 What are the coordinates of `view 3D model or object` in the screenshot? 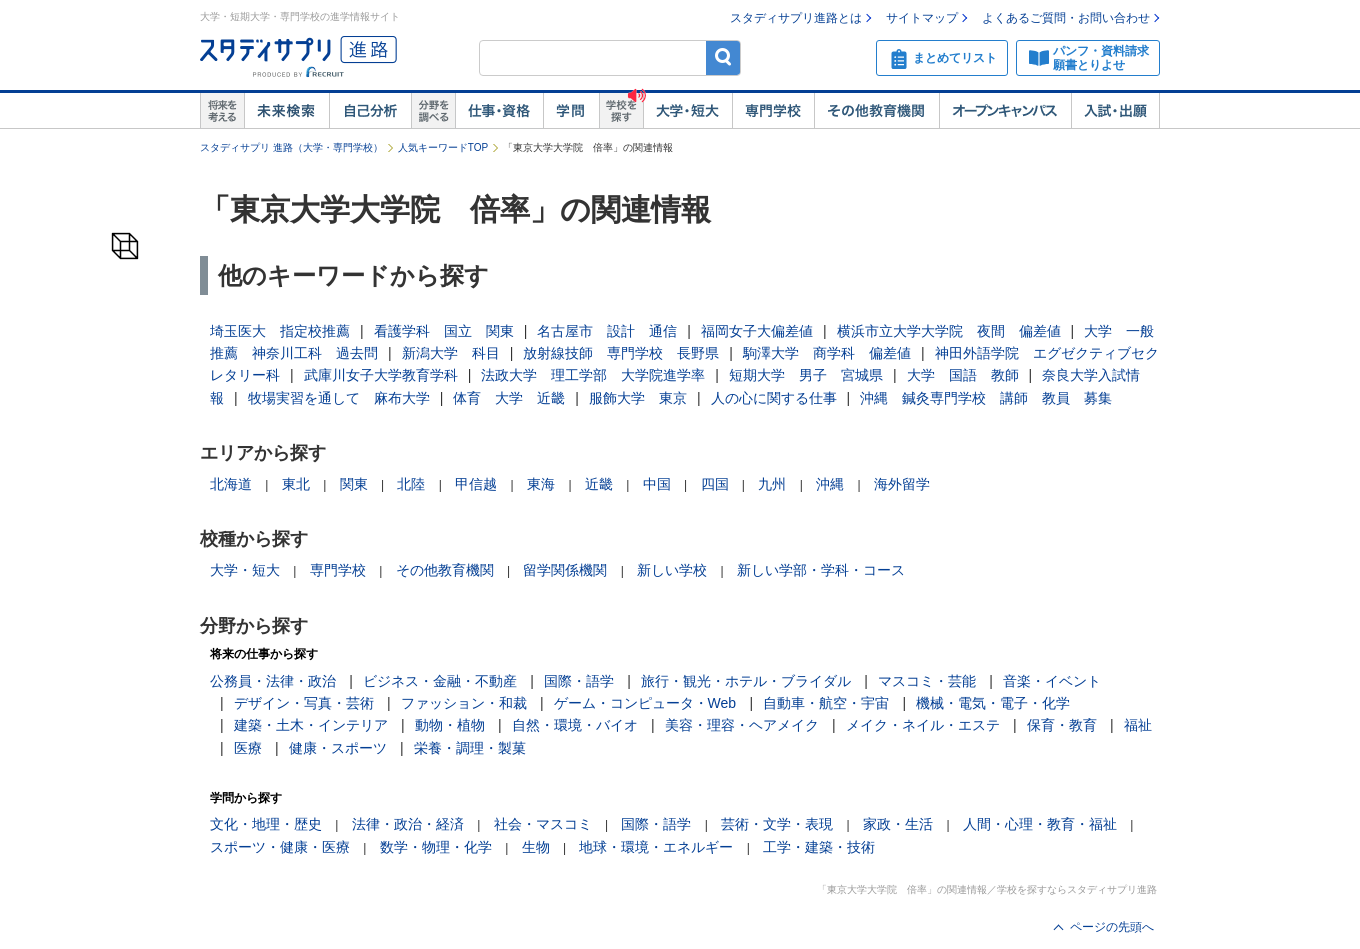 It's located at (125, 246).